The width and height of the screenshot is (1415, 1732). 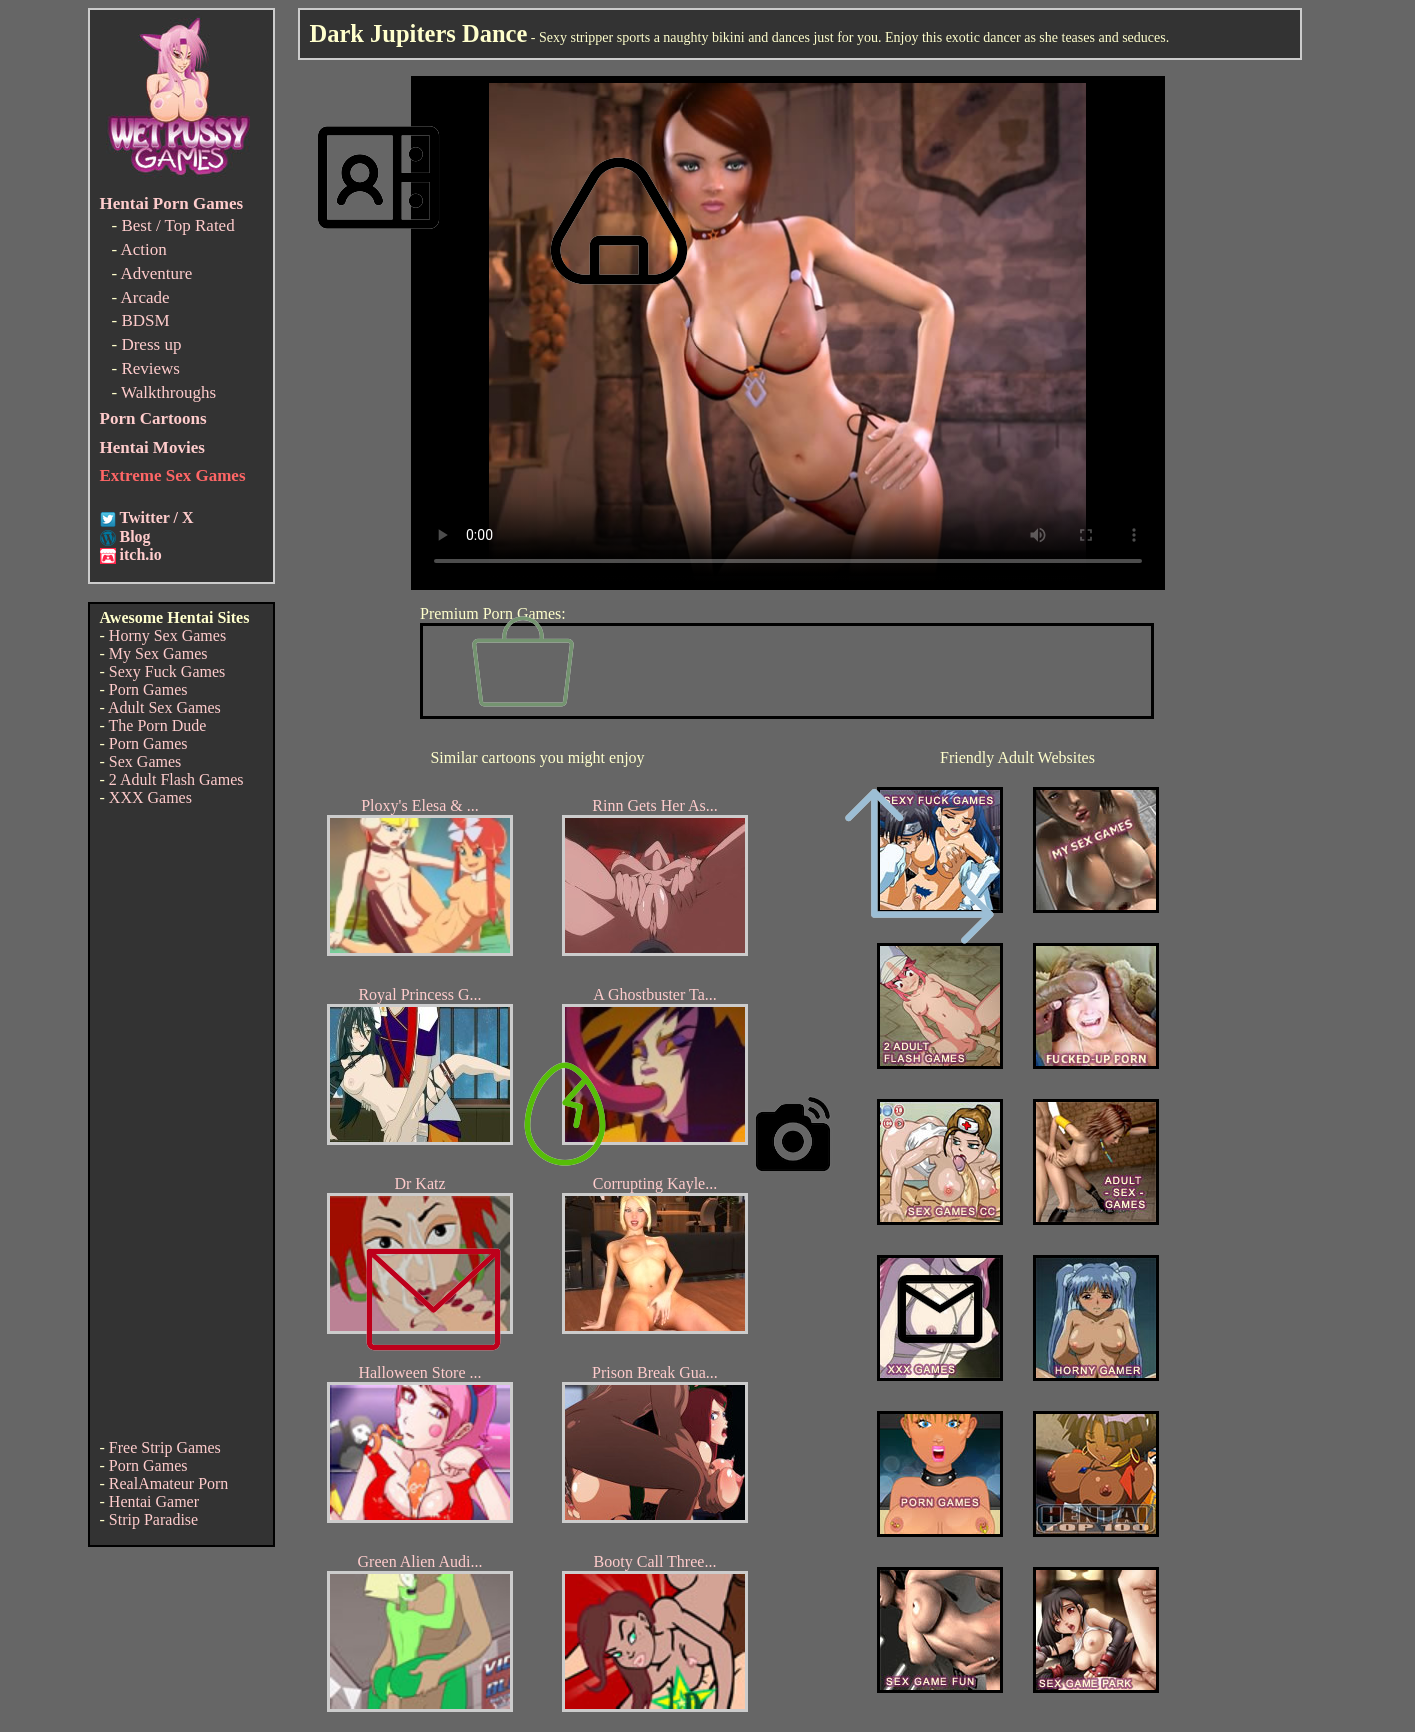 What do you see at coordinates (940, 1309) in the screenshot?
I see `view unread emails or messages` at bounding box center [940, 1309].